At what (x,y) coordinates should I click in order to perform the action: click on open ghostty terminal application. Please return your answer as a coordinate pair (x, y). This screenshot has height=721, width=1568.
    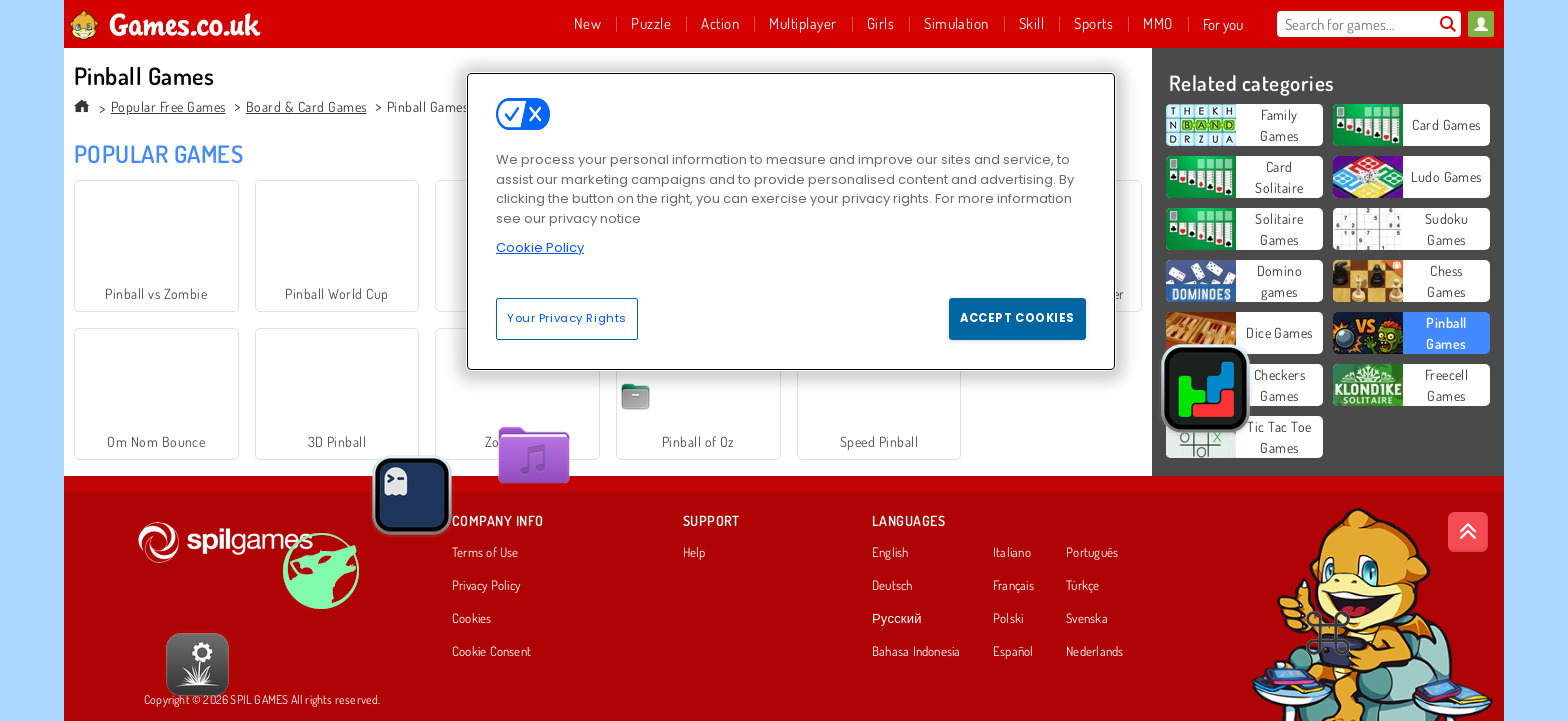
    Looking at the image, I should click on (412, 495).